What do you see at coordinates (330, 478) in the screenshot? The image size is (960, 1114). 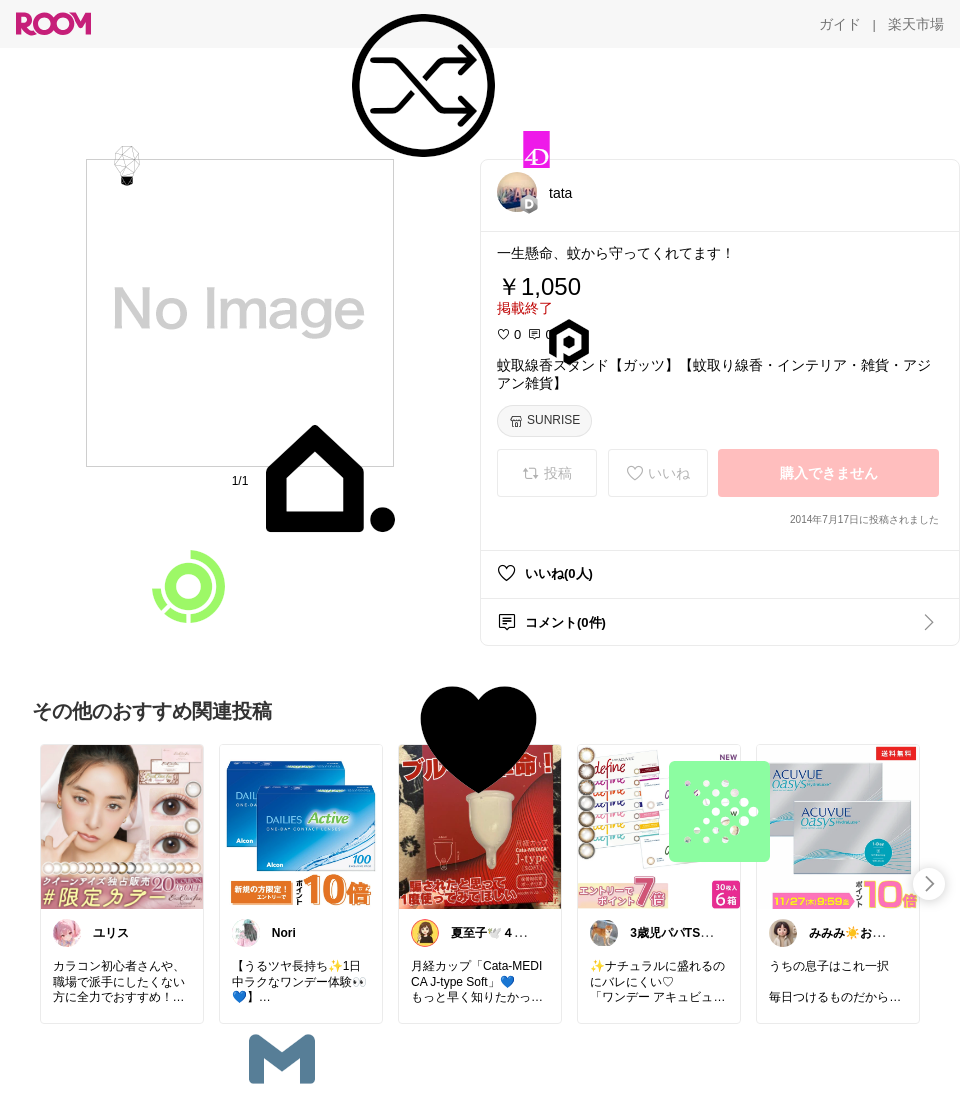 I see `open the vivint smart home app` at bounding box center [330, 478].